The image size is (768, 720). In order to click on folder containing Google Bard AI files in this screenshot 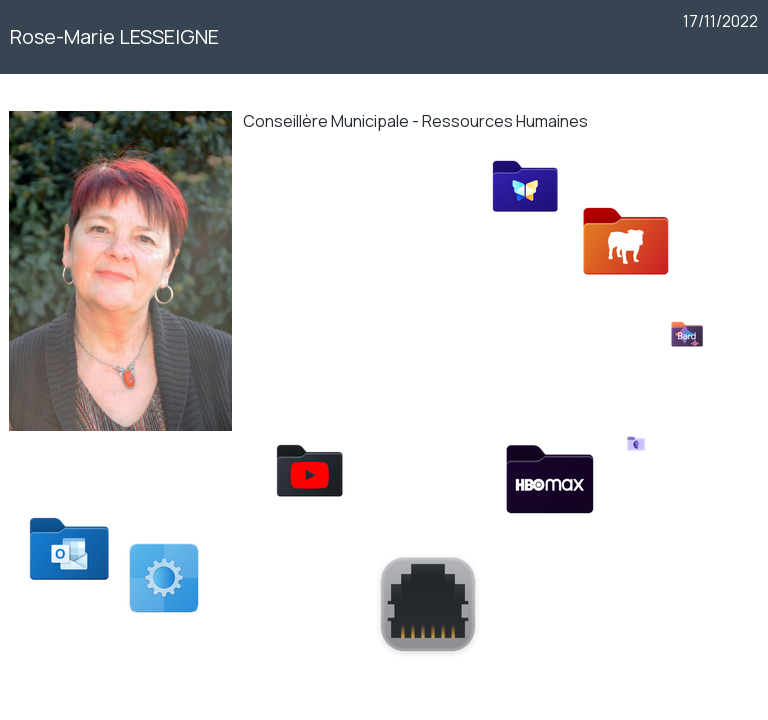, I will do `click(687, 335)`.